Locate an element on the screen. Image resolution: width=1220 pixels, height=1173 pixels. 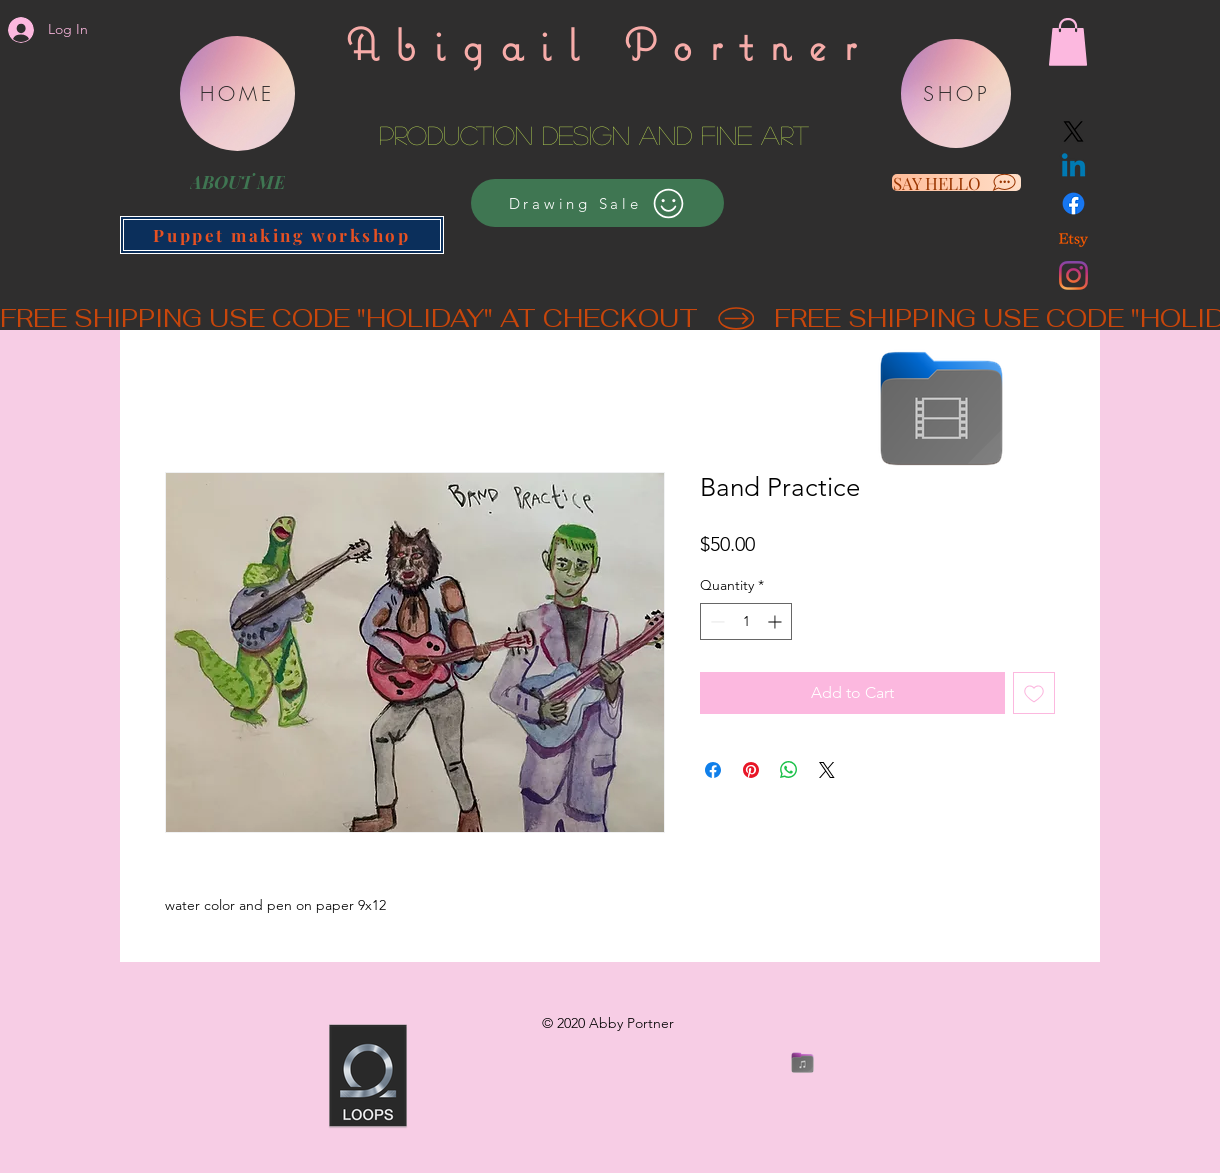
manage Apple Loops storage in GarageBand is located at coordinates (368, 1078).